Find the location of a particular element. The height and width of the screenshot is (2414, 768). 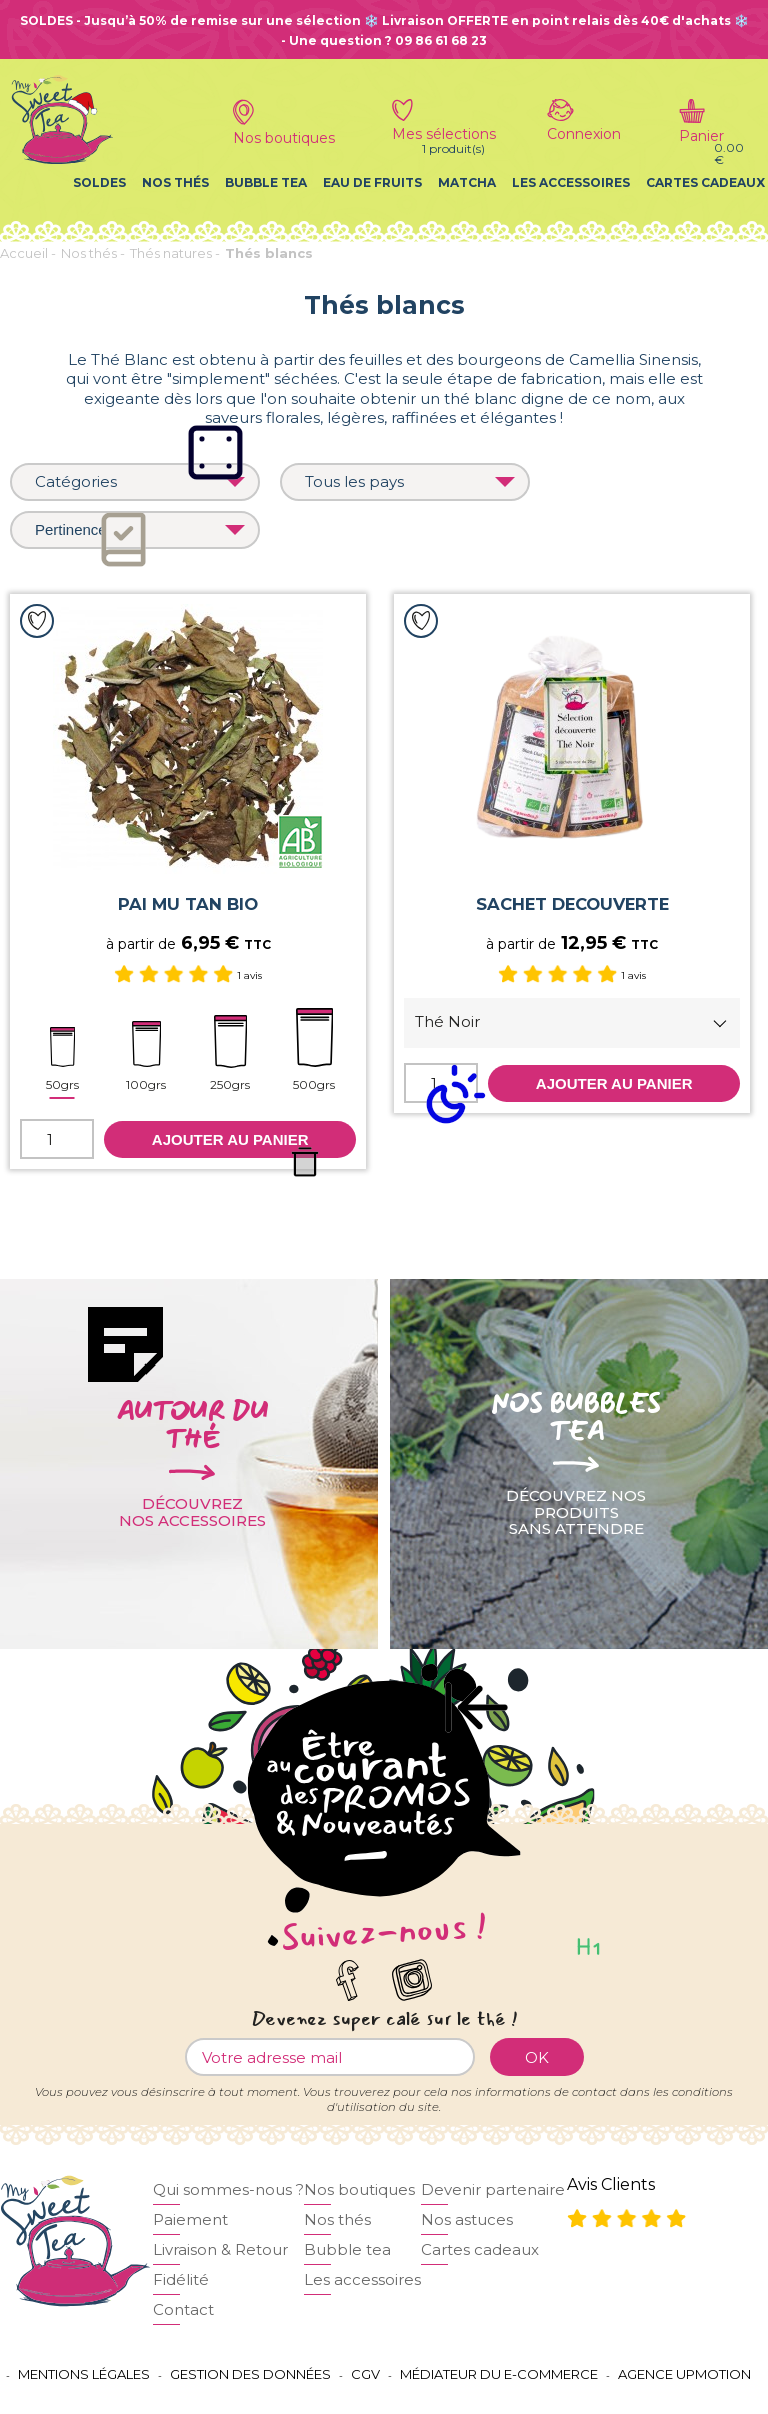

mark a book as read or completed is located at coordinates (123, 539).